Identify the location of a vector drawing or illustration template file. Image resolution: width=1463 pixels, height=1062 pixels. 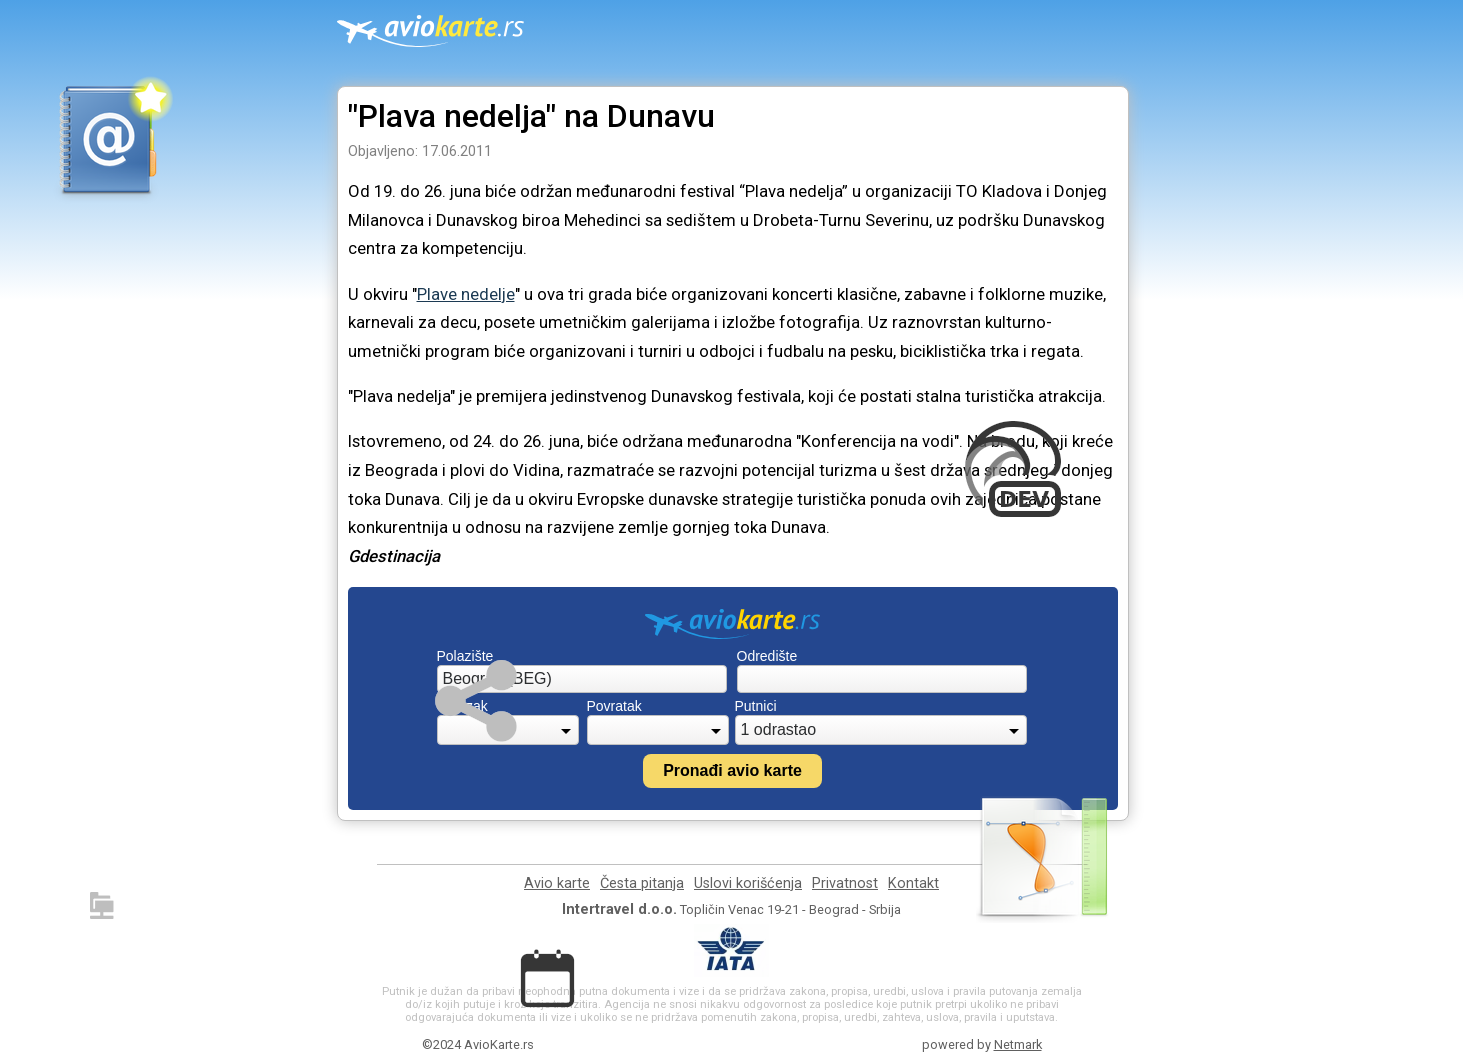
(1042, 856).